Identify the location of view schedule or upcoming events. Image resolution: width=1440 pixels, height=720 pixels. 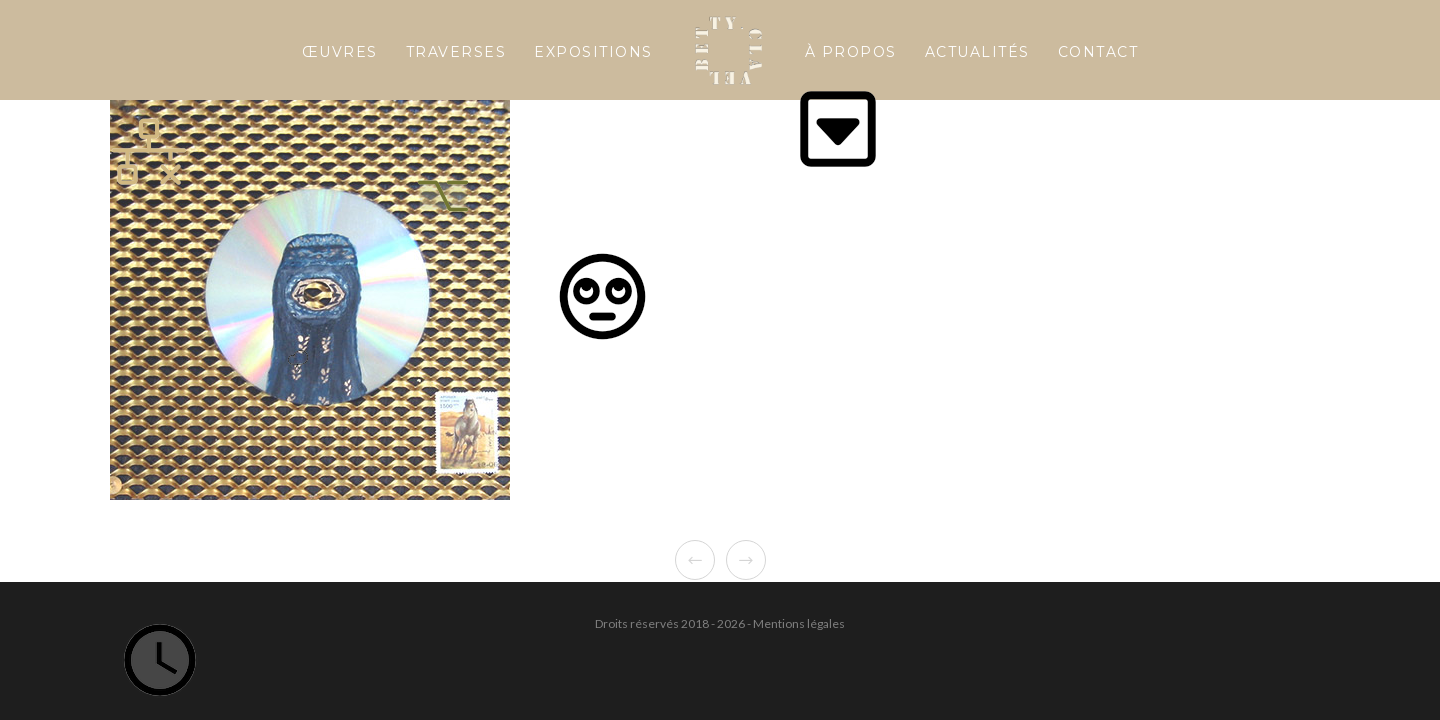
(160, 660).